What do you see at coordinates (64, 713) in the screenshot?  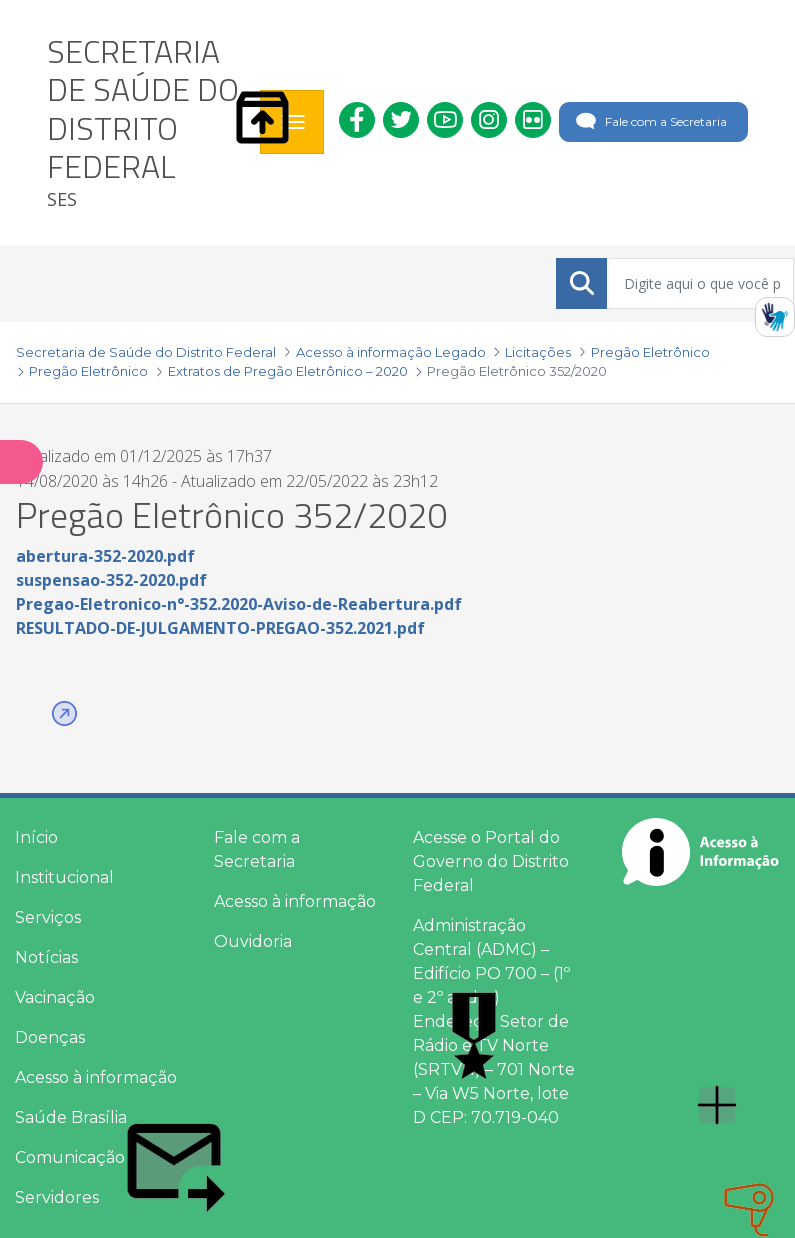 I see `open link in new tab or external window` at bounding box center [64, 713].